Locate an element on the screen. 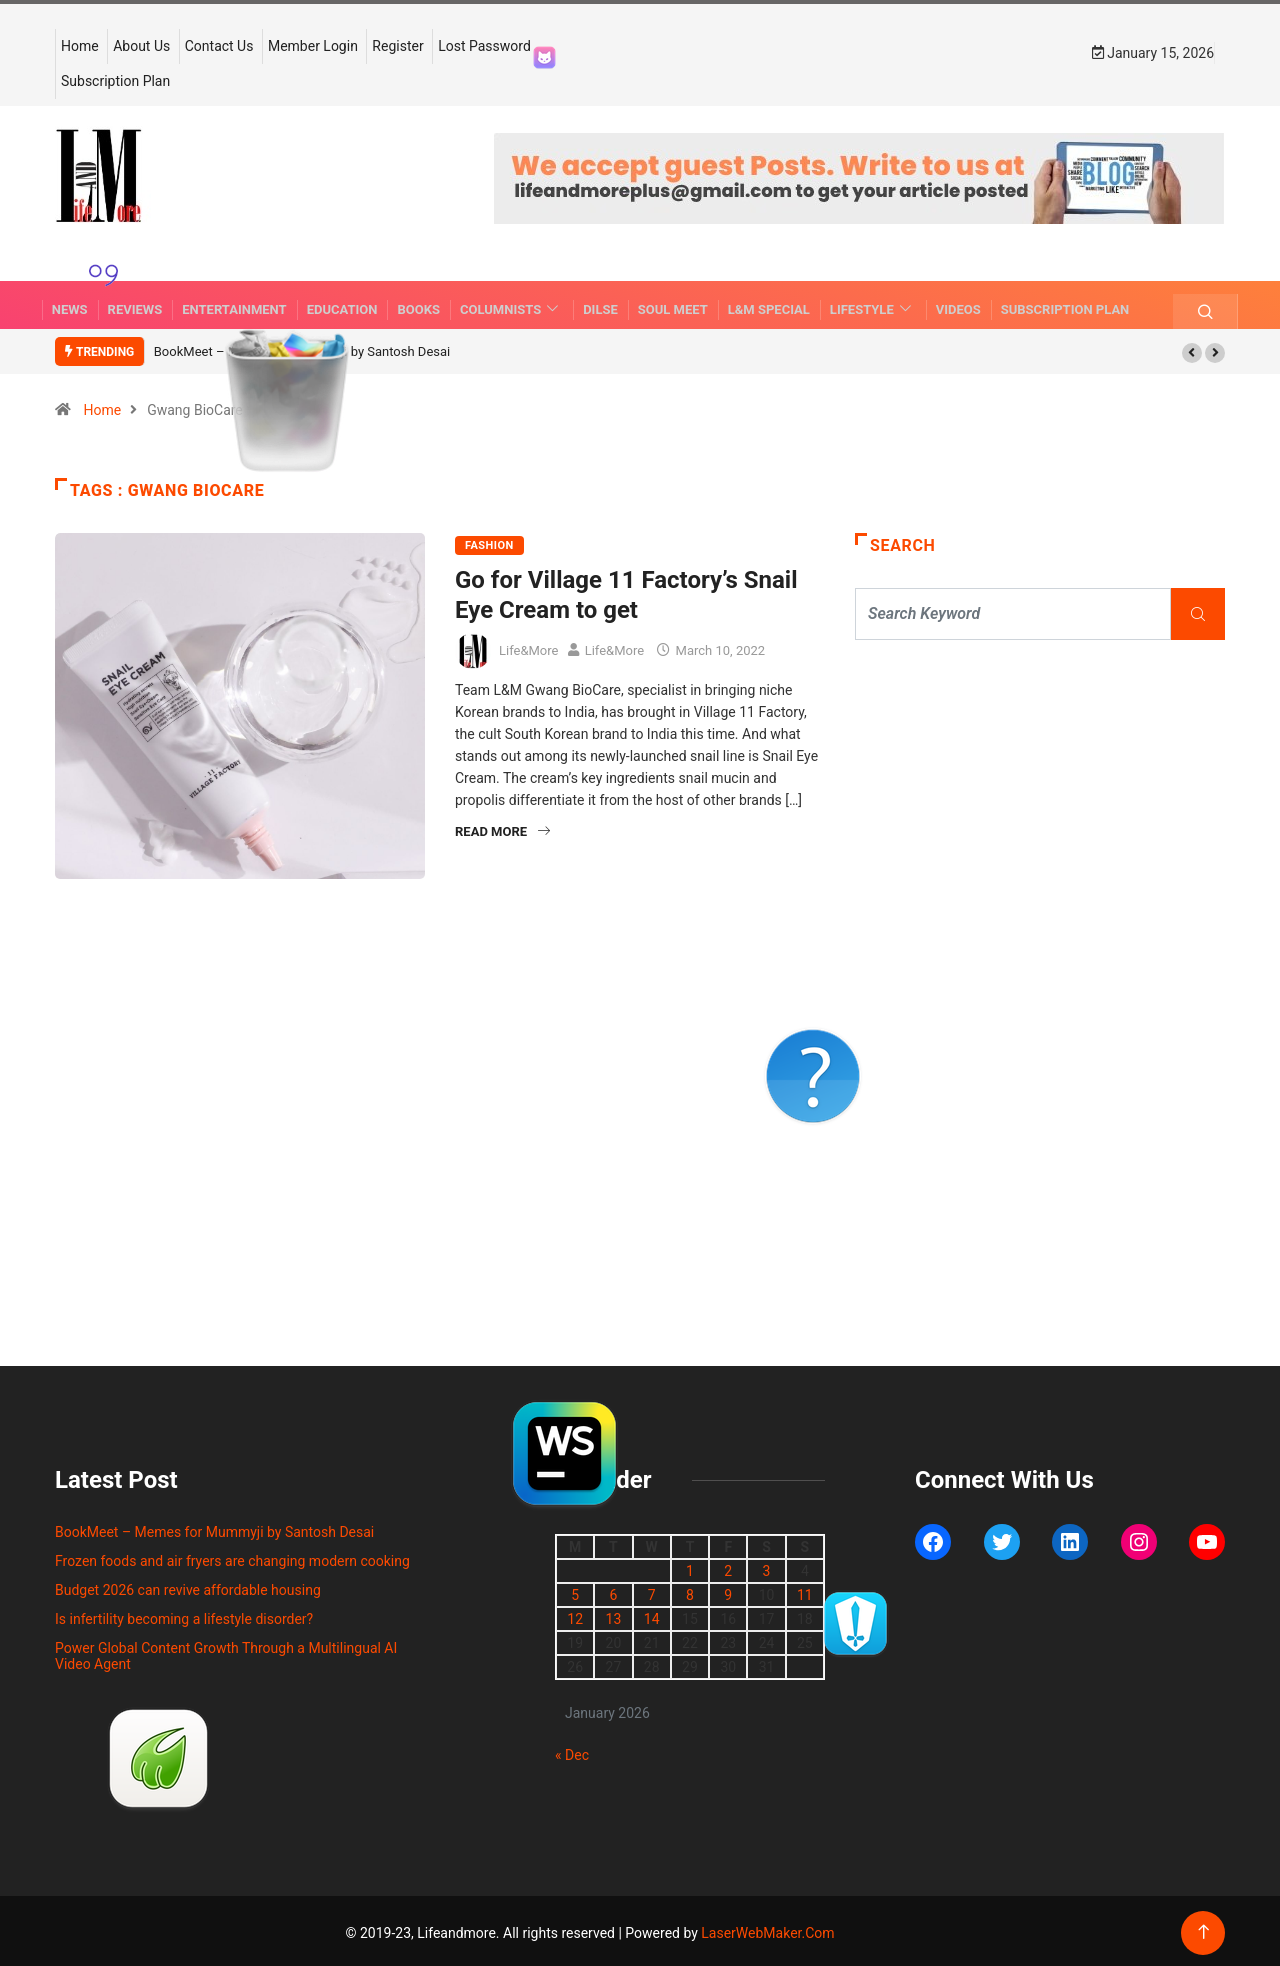 The image size is (1280, 1966). open clash verge proxy client is located at coordinates (544, 57).